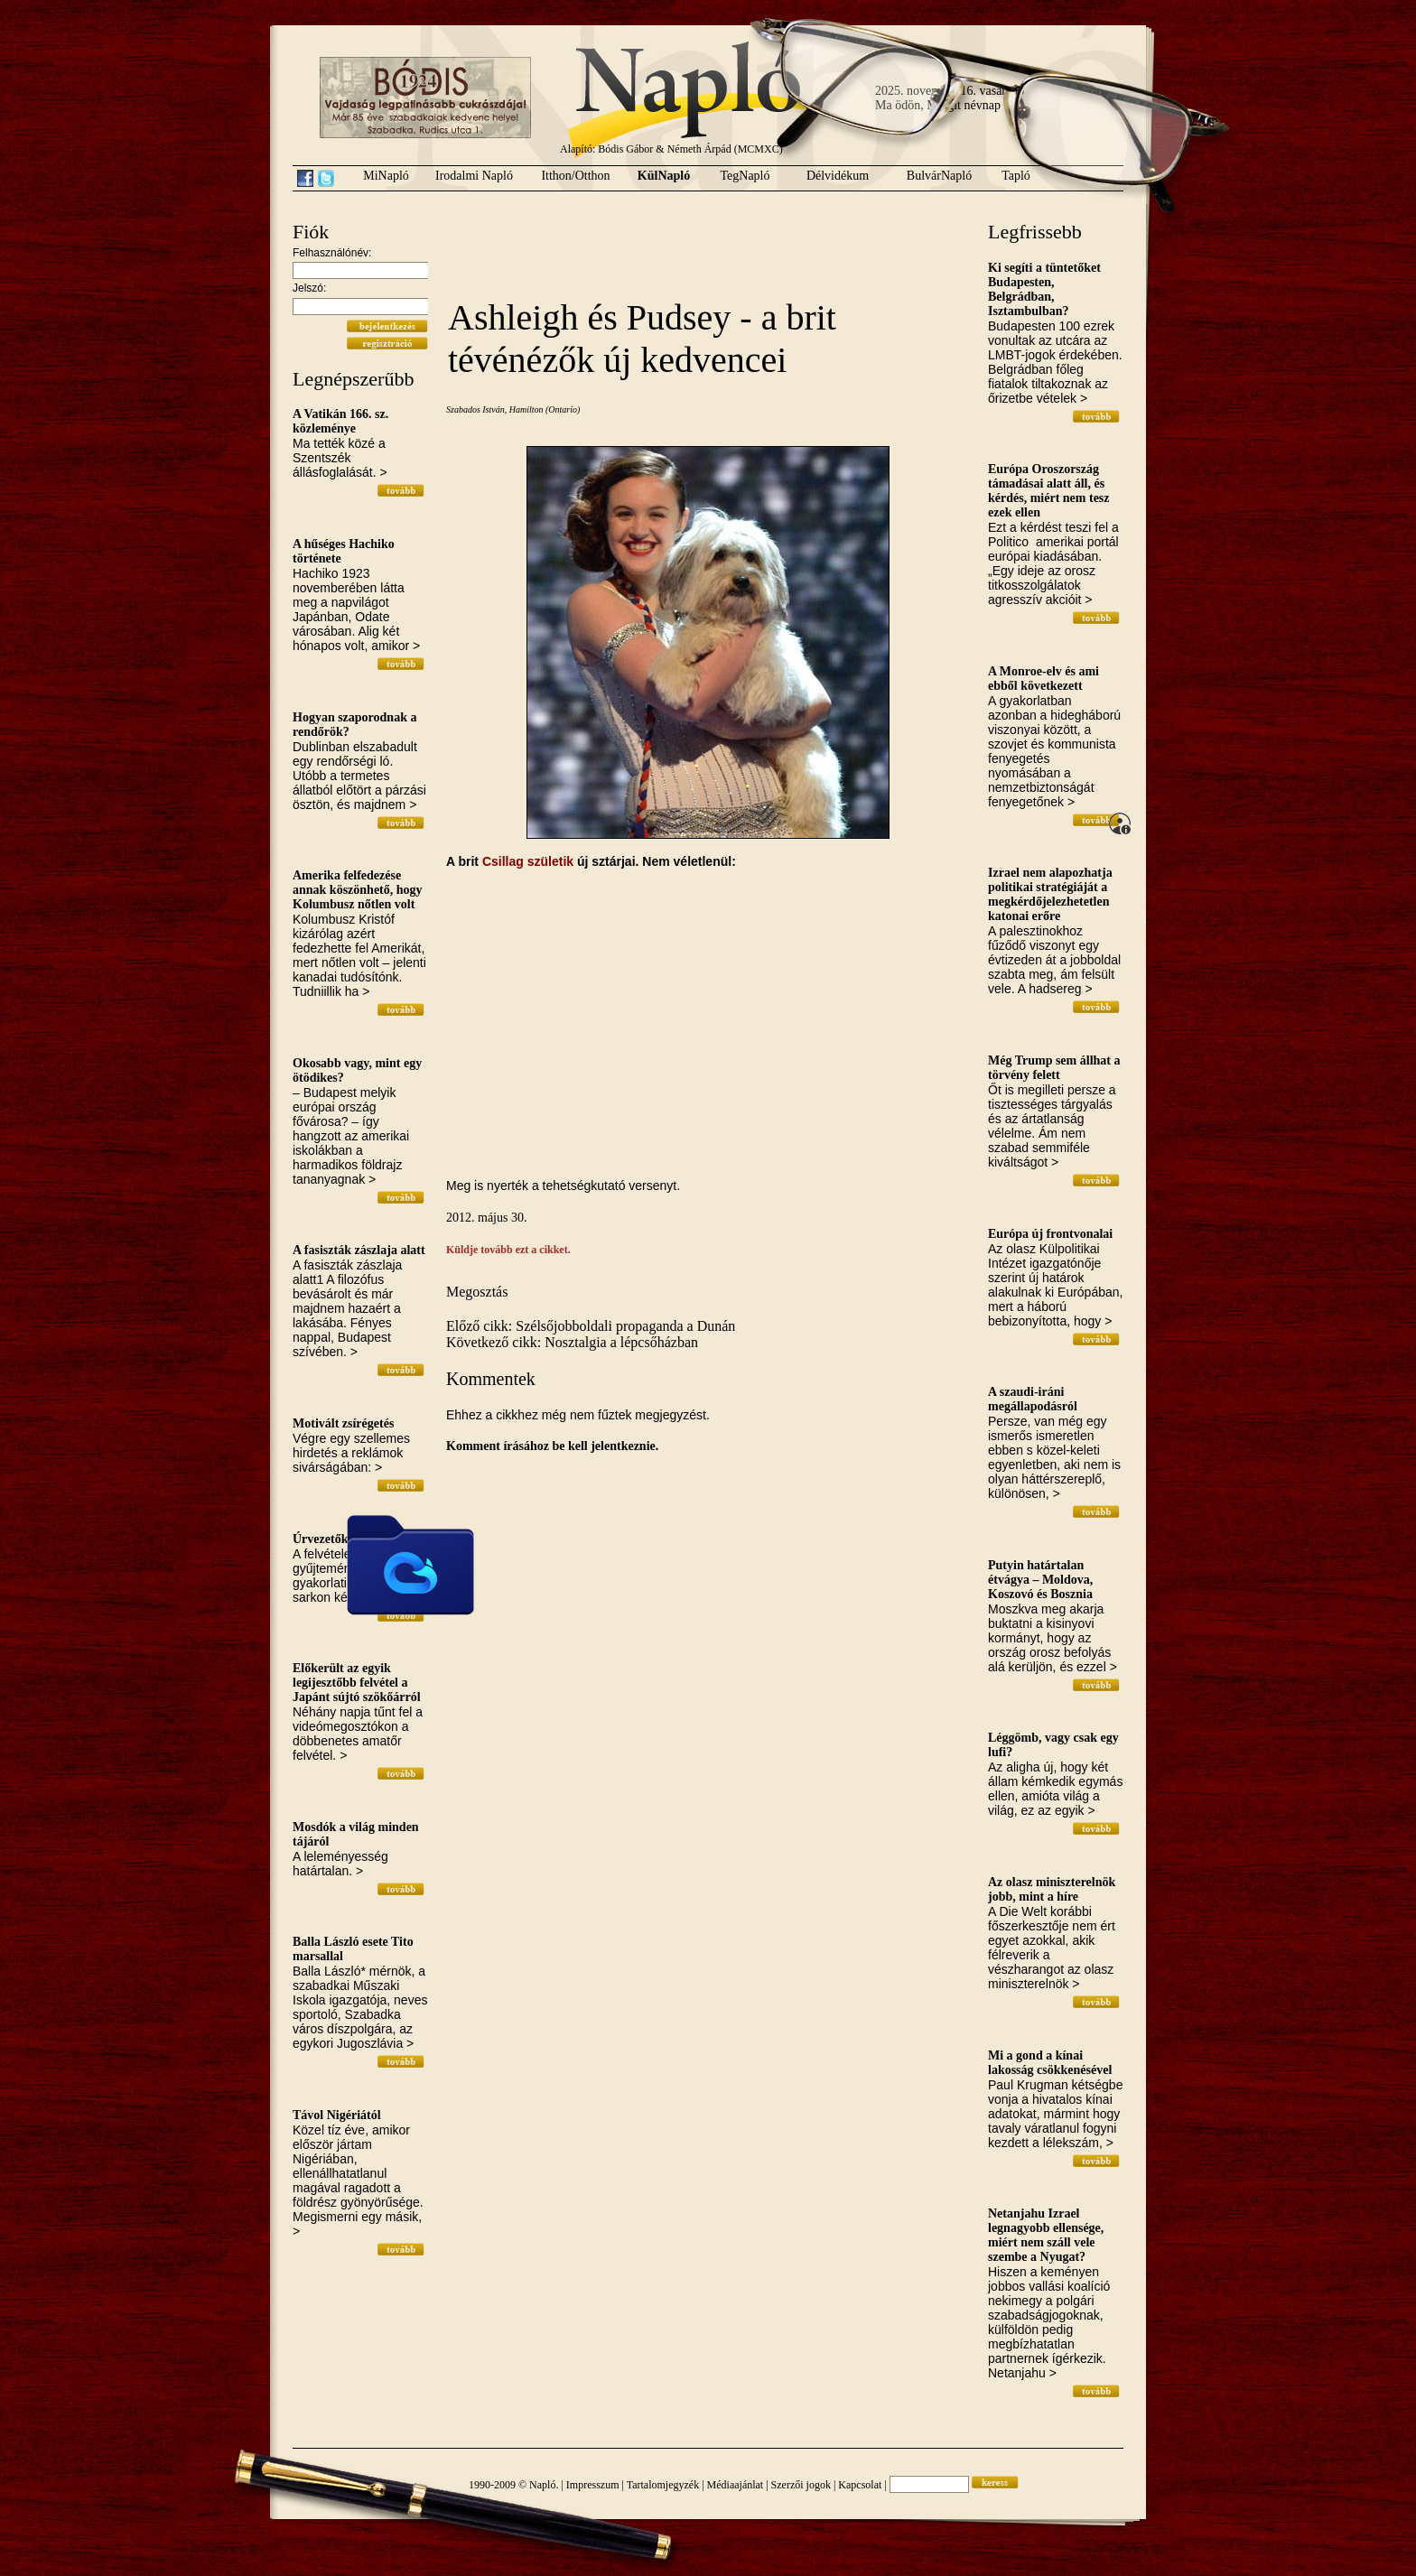  I want to click on view user profile information, so click(1120, 823).